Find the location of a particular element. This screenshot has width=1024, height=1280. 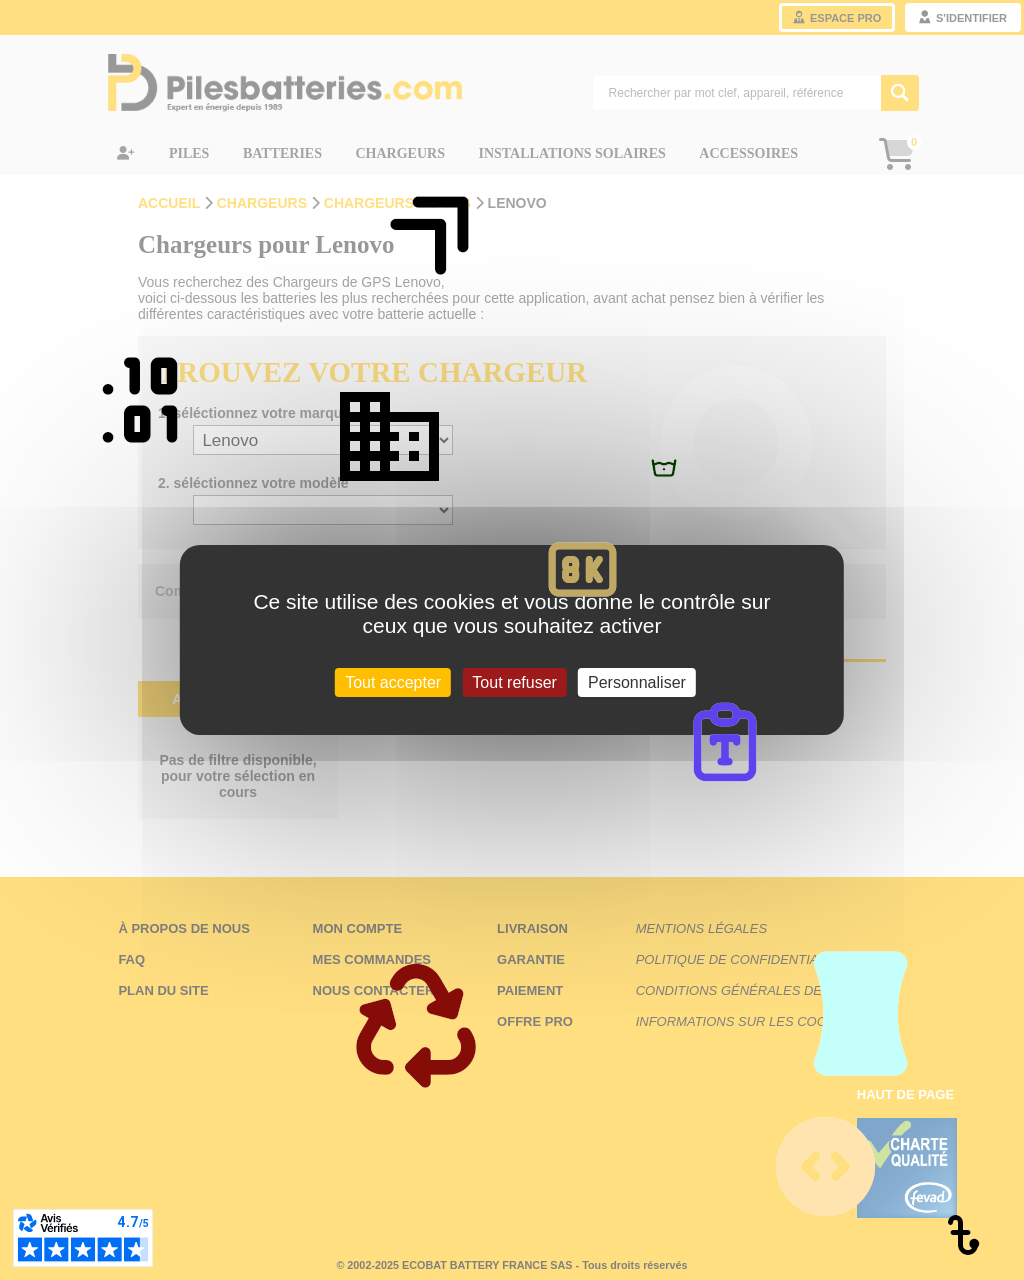

view business contact information is located at coordinates (389, 436).